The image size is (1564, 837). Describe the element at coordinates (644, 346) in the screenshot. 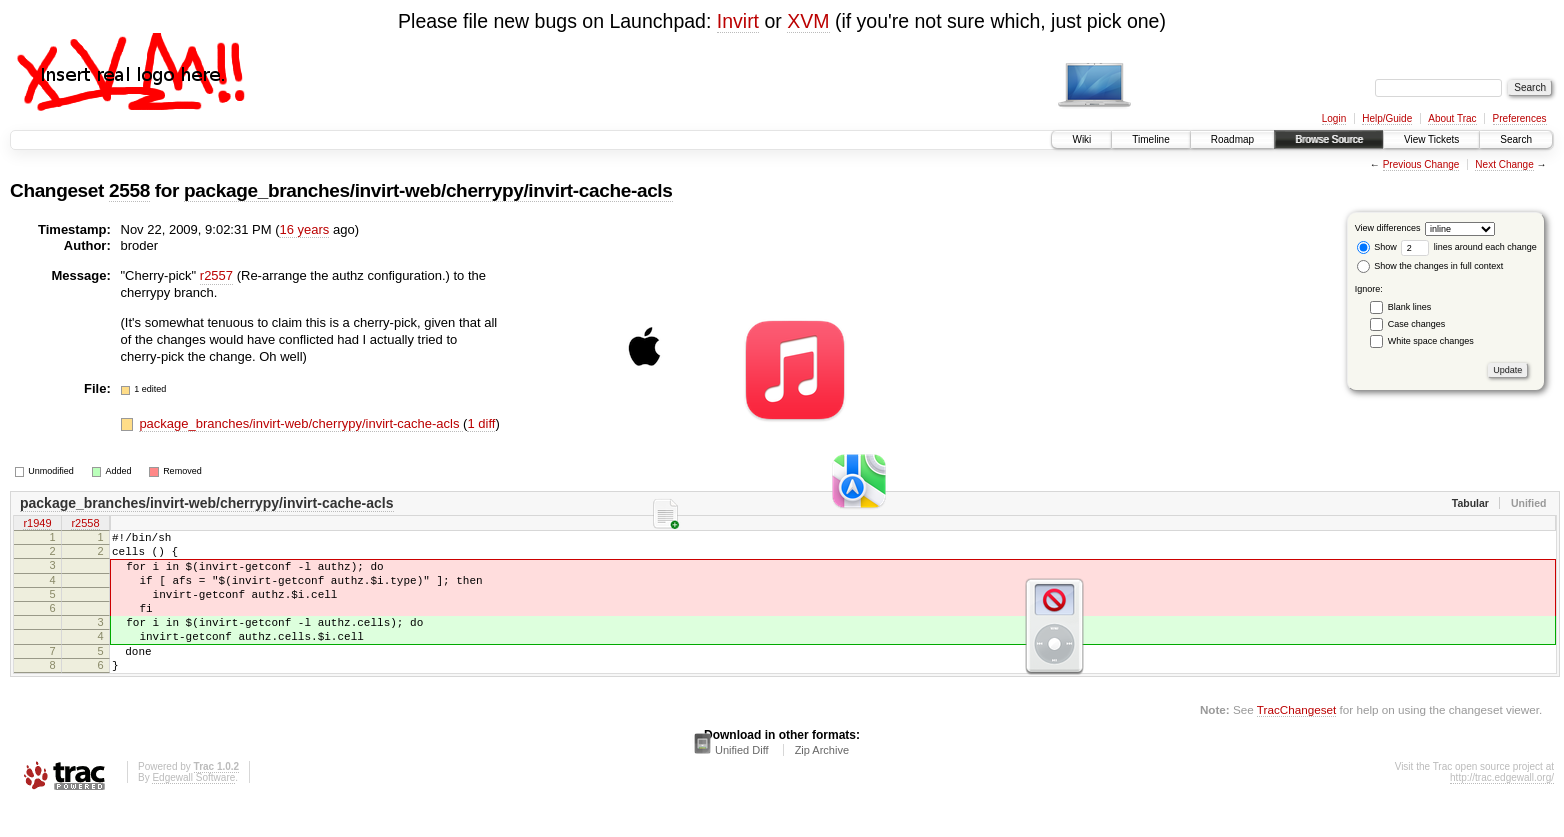

I see `apple internal system component` at that location.